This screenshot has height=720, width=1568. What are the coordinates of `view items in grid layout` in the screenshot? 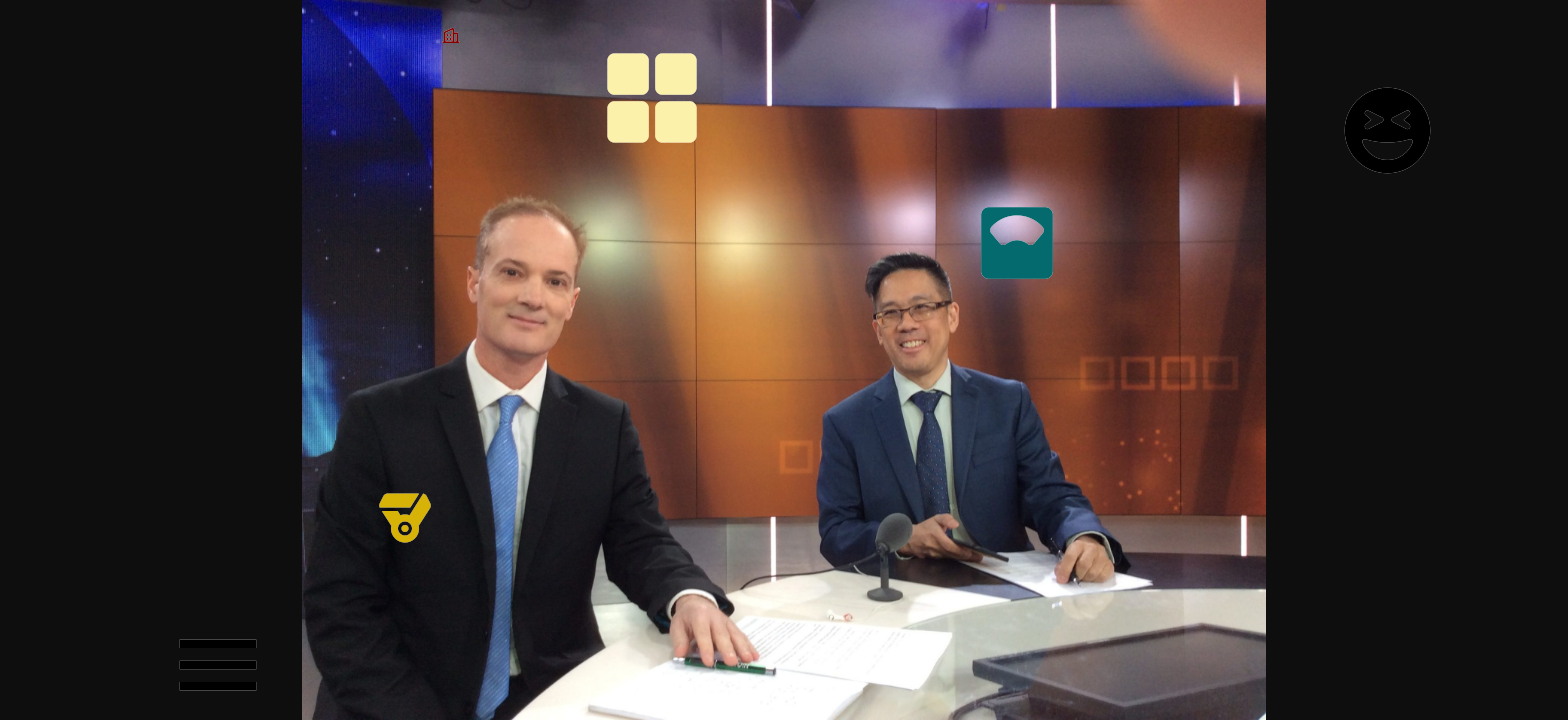 It's located at (652, 98).